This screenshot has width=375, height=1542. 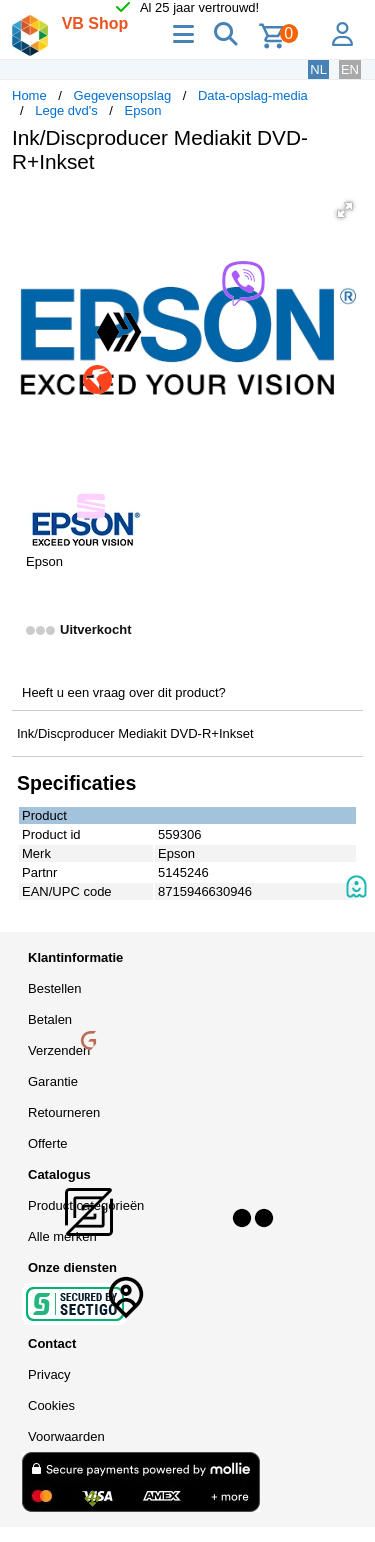 What do you see at coordinates (91, 506) in the screenshot?
I see `SEAT car brand logo` at bounding box center [91, 506].